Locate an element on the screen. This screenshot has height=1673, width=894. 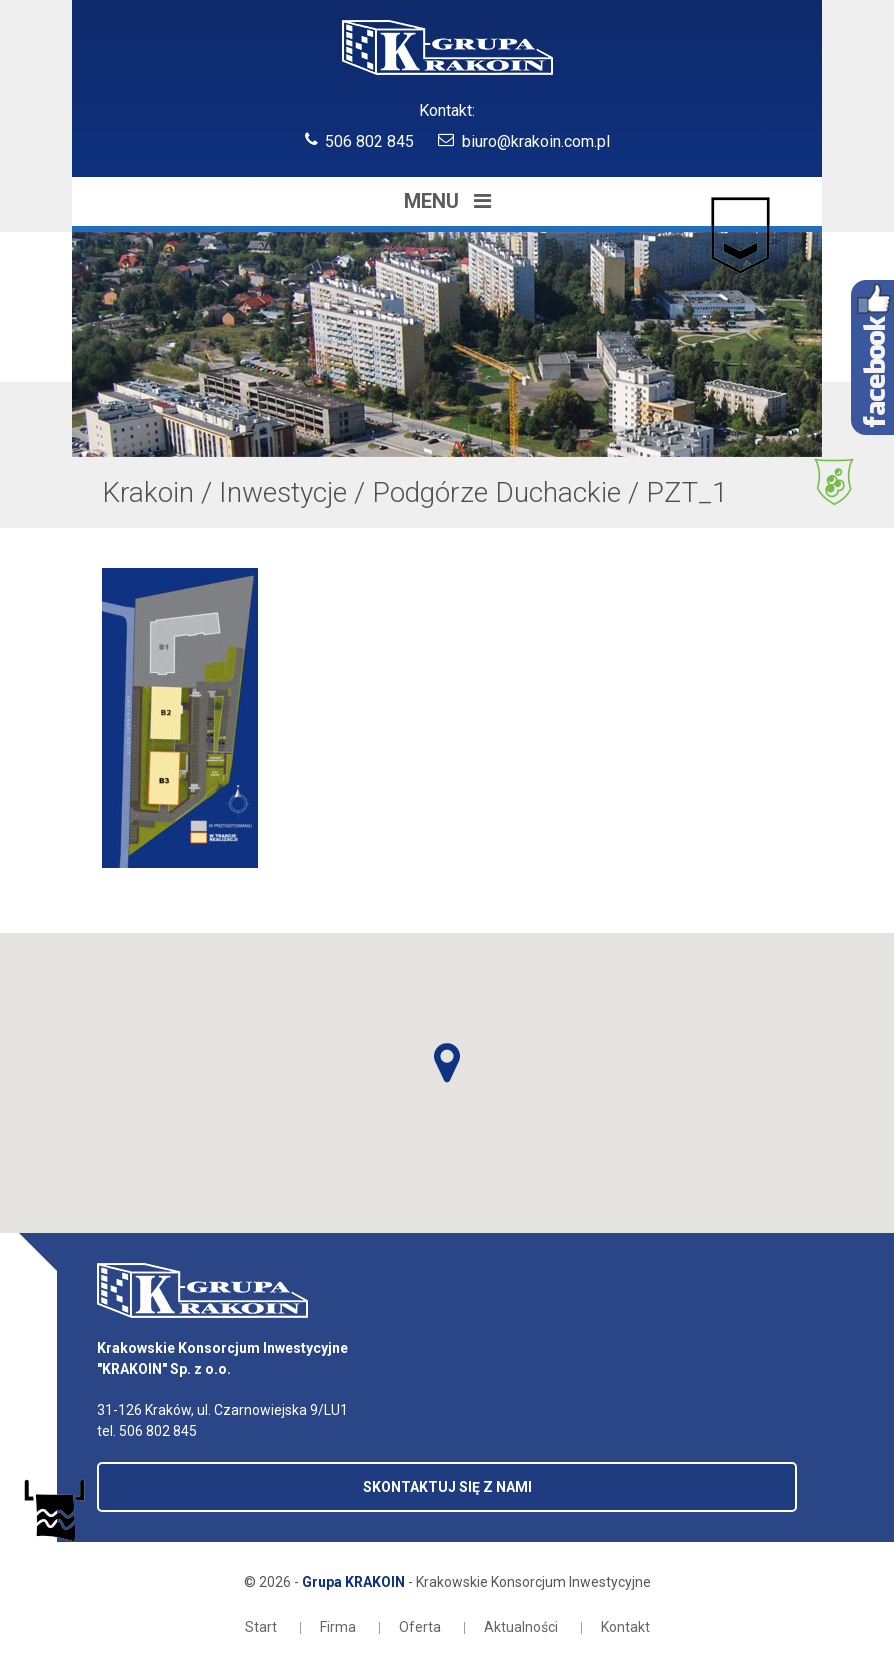
view bathroom or towel amenities is located at coordinates (54, 1508).